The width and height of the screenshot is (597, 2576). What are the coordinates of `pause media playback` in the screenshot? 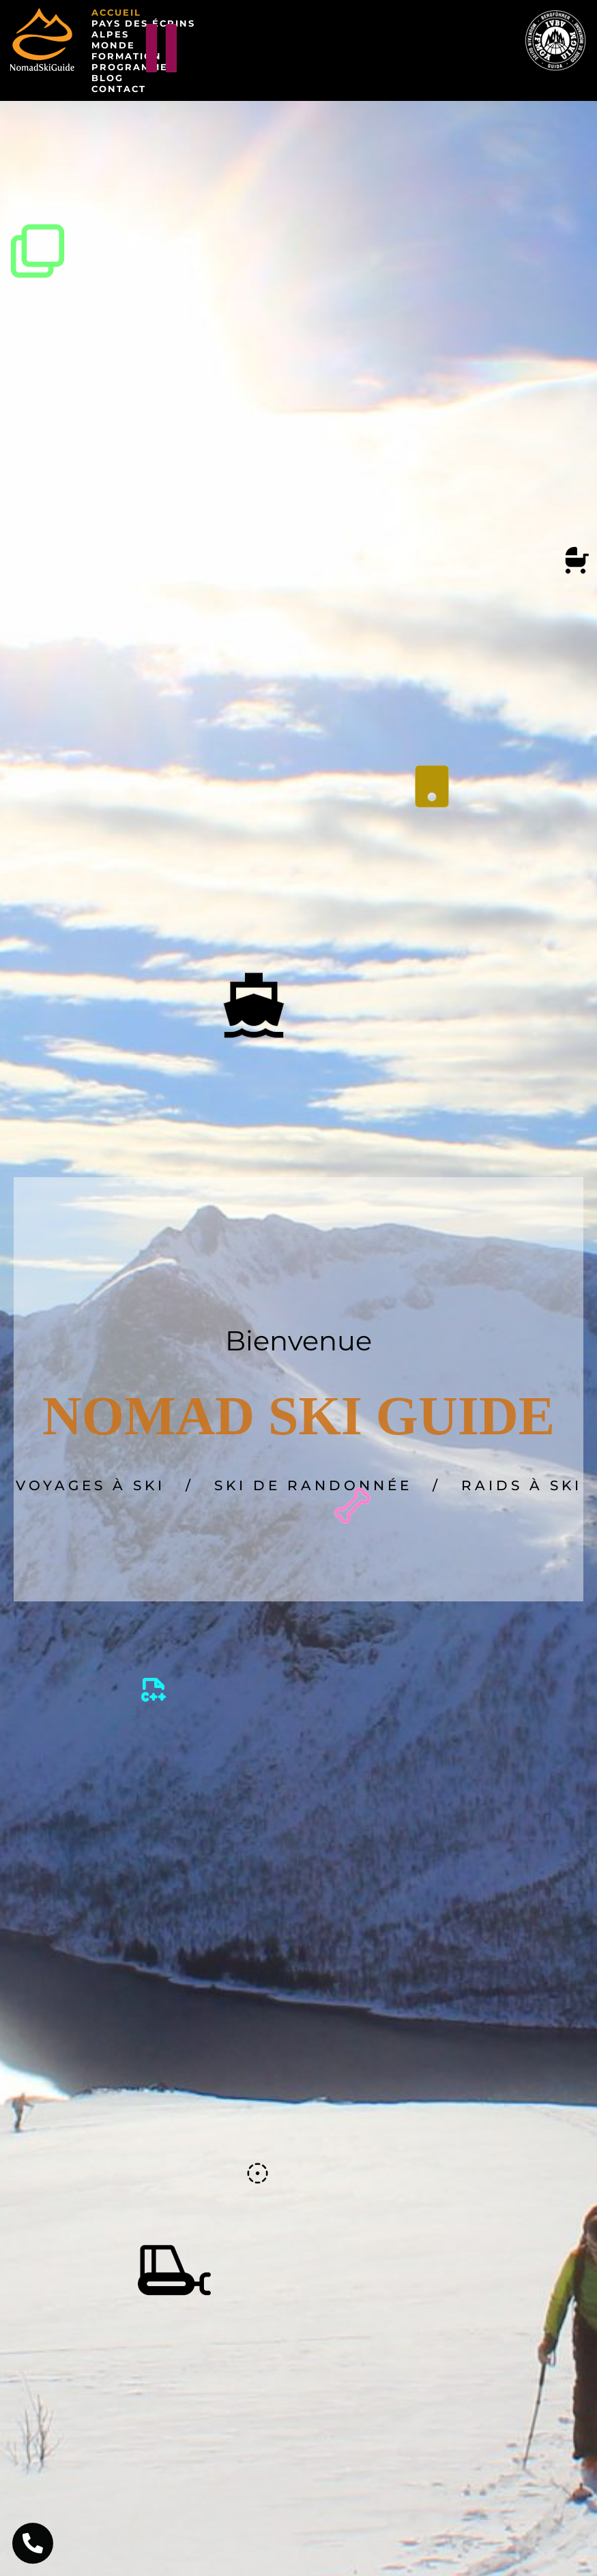 It's located at (161, 48).